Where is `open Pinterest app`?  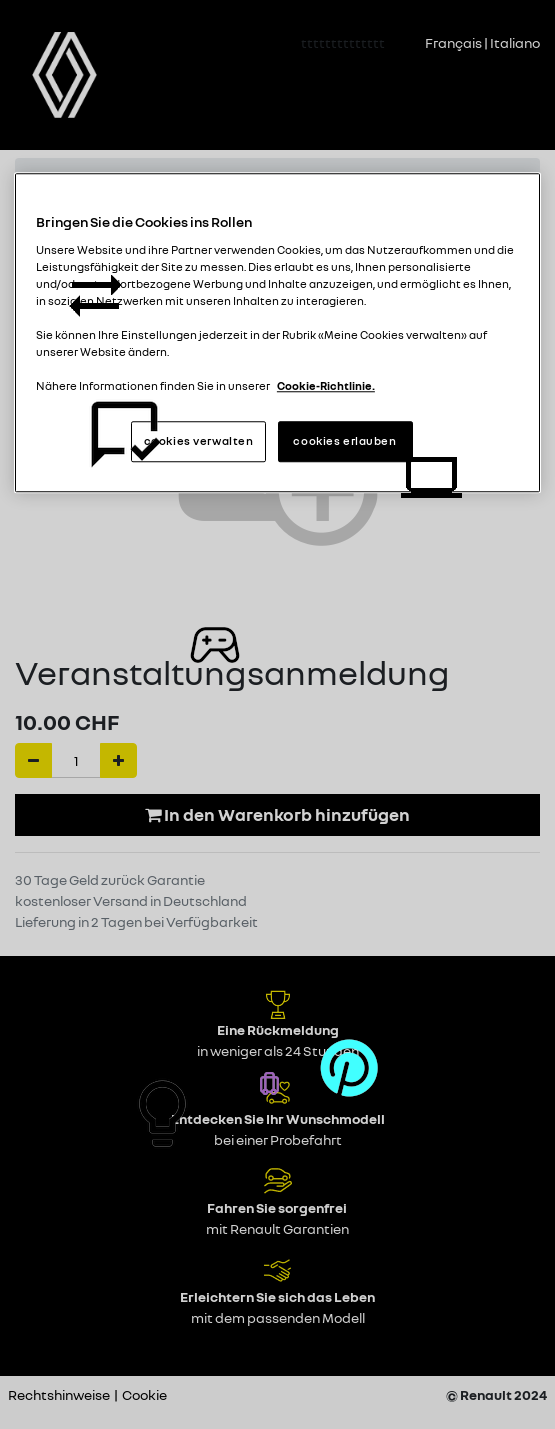 open Pinterest app is located at coordinates (347, 1068).